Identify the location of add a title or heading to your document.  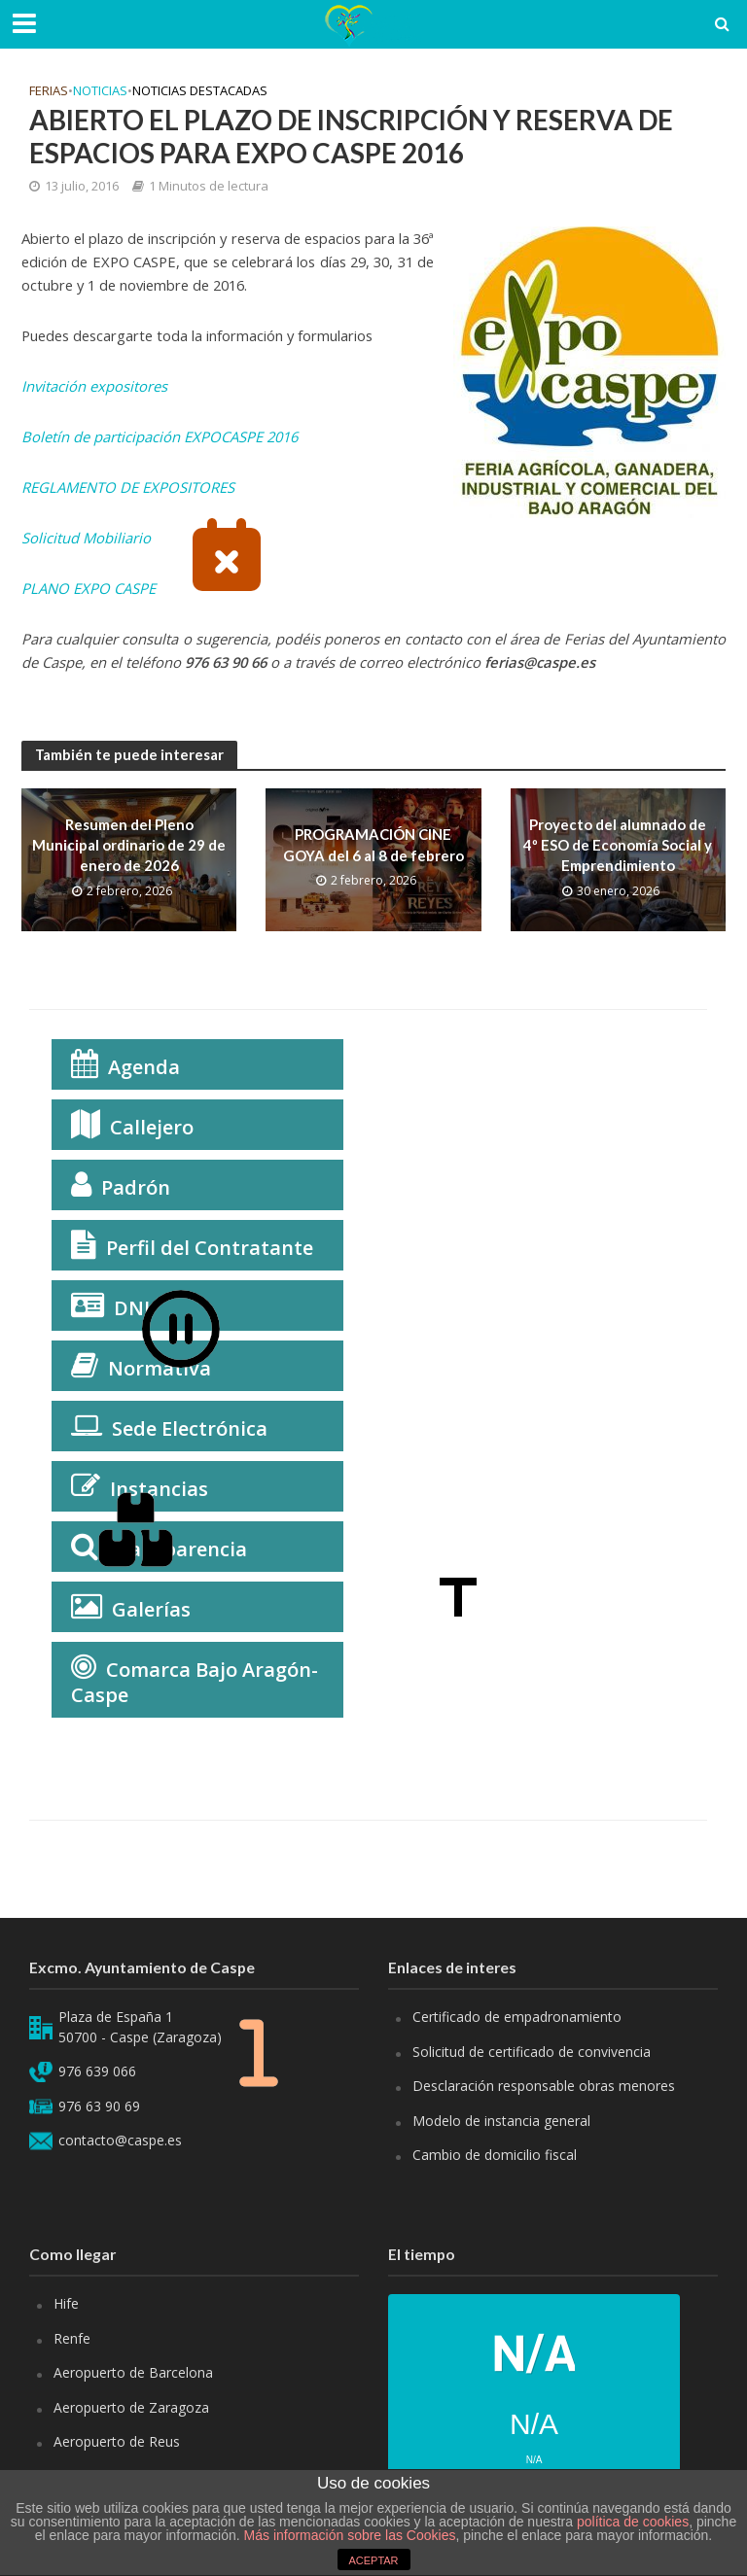
(458, 1598).